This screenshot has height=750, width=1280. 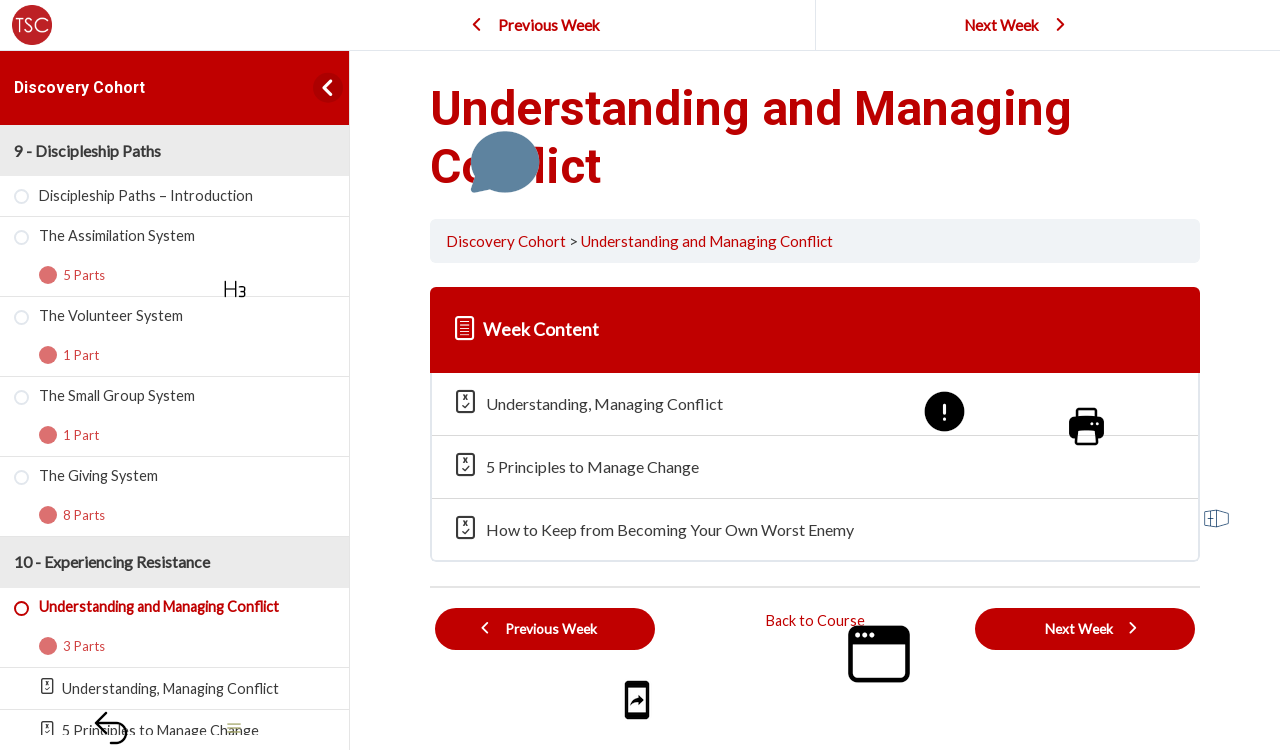 What do you see at coordinates (944, 411) in the screenshot?
I see `indicates a warning or alert requiring attention` at bounding box center [944, 411].